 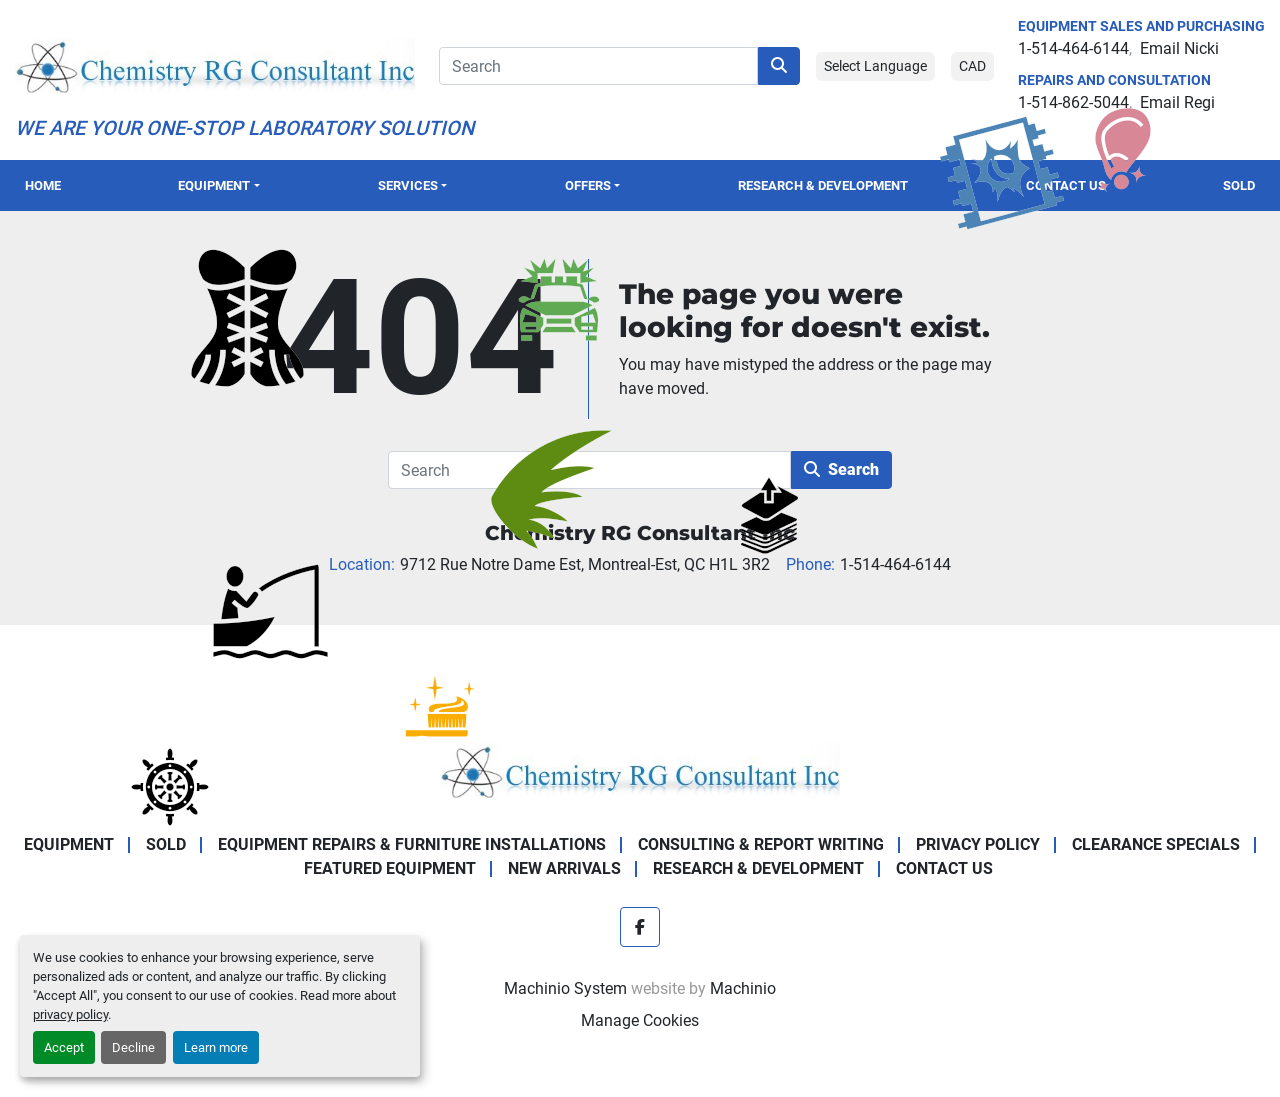 What do you see at coordinates (1002, 173) in the screenshot?
I see `indicates CPU or processor damage` at bounding box center [1002, 173].